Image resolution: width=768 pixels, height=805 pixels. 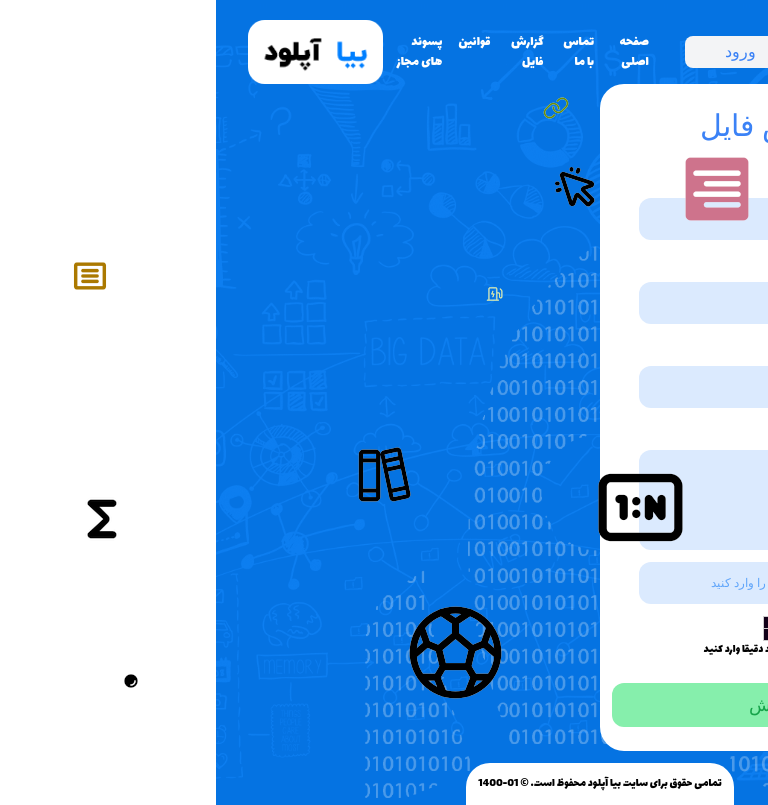 I want to click on click or tap to interact, so click(x=577, y=189).